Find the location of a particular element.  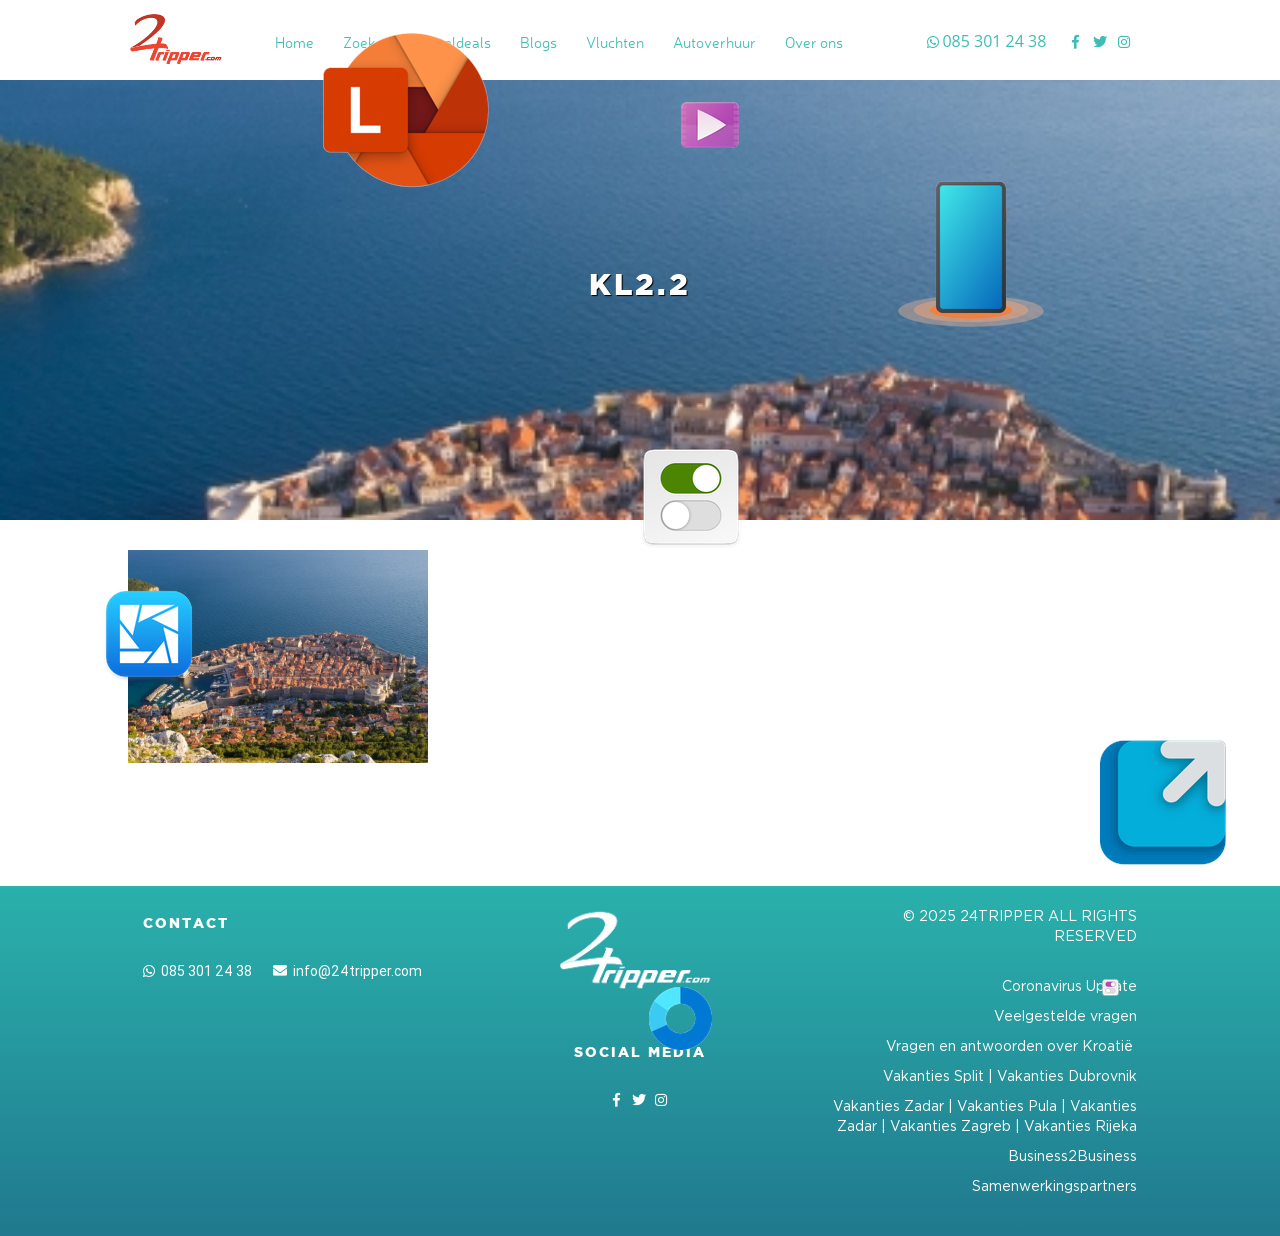

open Lens, a Kubernetes IDE for managing clusters is located at coordinates (149, 634).